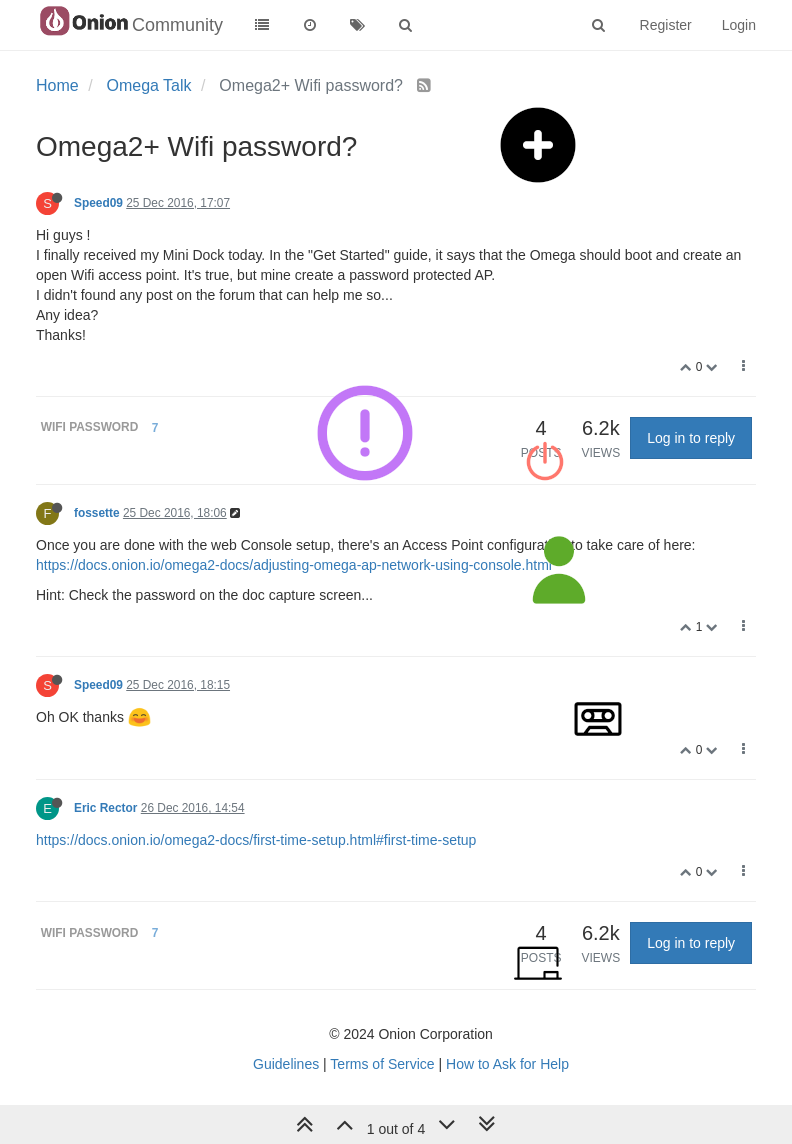  What do you see at coordinates (365, 433) in the screenshot?
I see `indicates a warning or alert status` at bounding box center [365, 433].